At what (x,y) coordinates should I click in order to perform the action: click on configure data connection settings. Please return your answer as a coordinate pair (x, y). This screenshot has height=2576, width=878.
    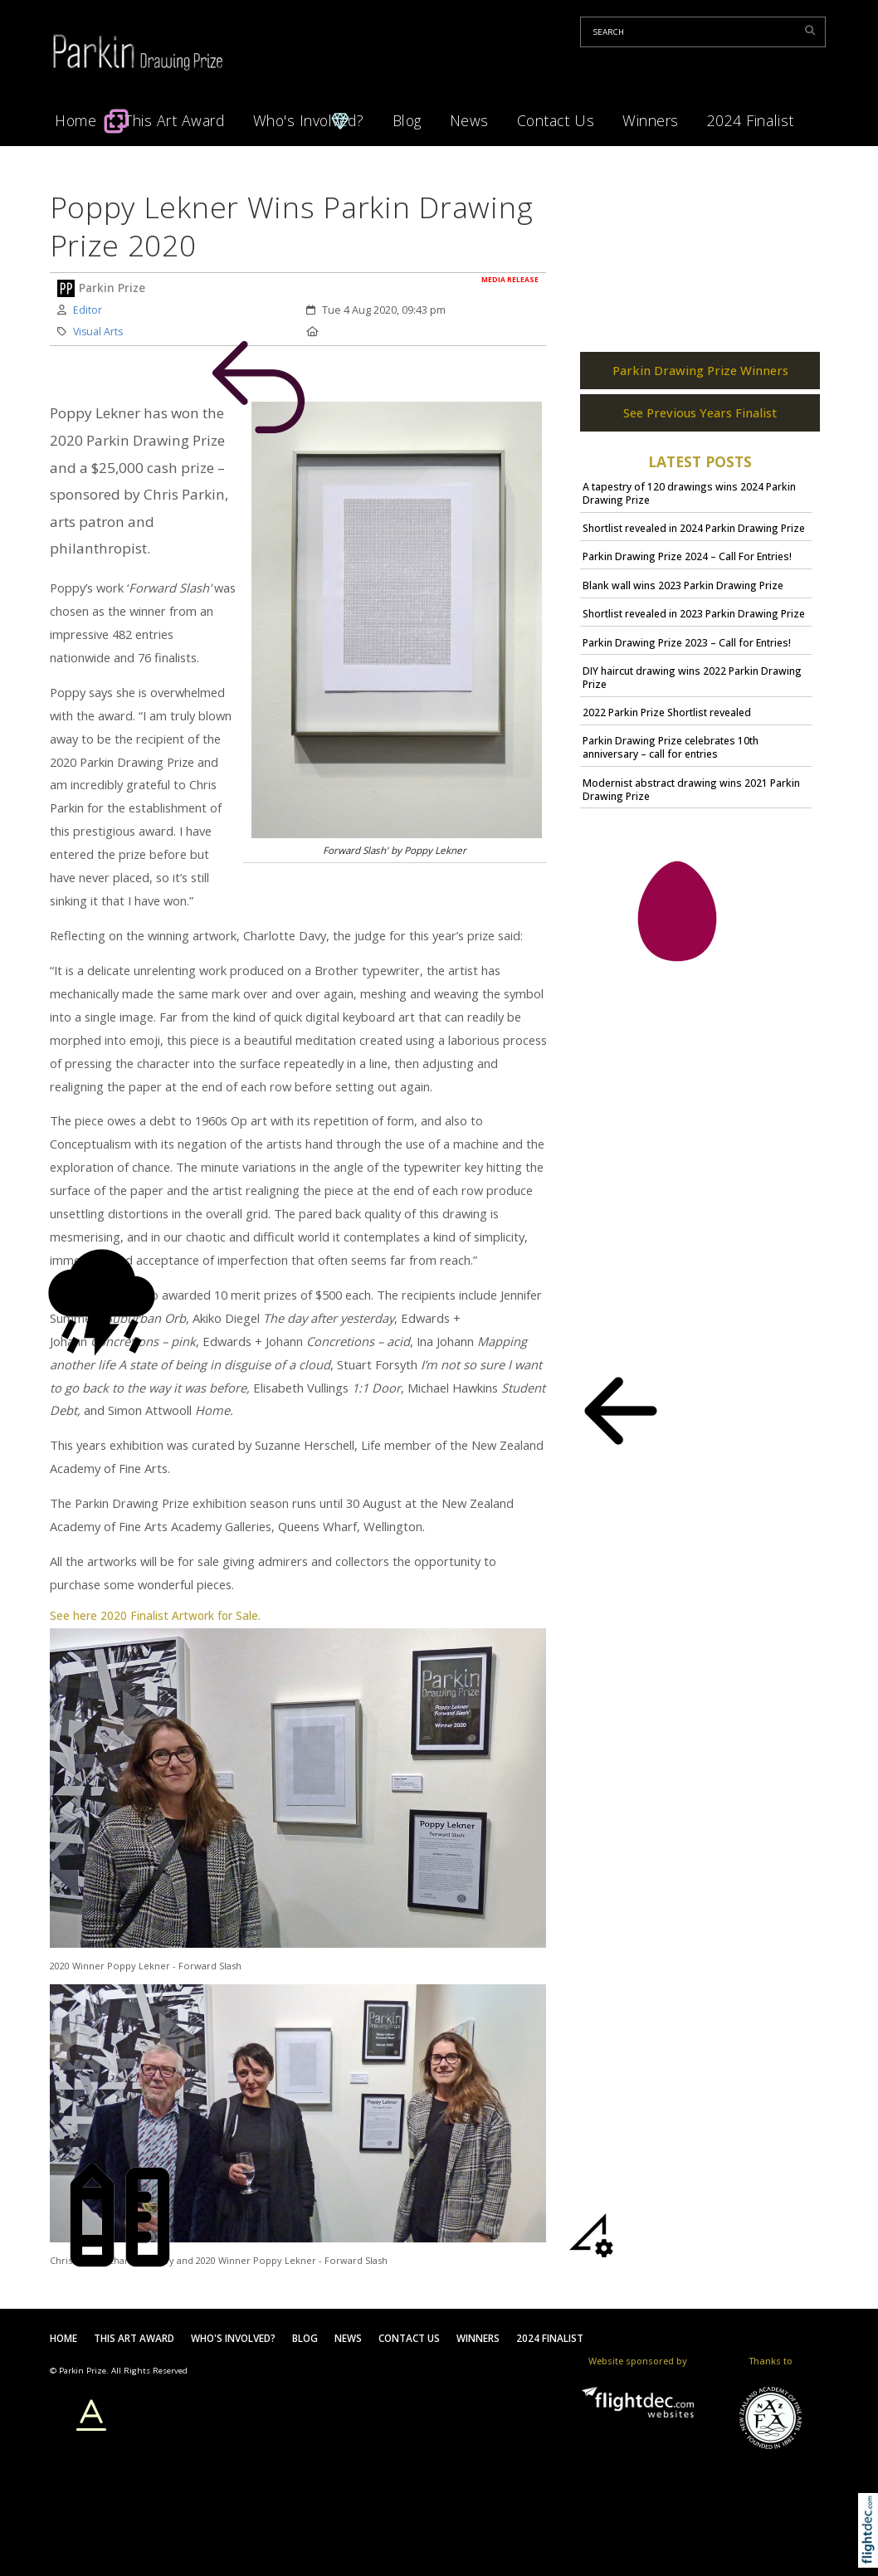
    Looking at the image, I should click on (591, 2235).